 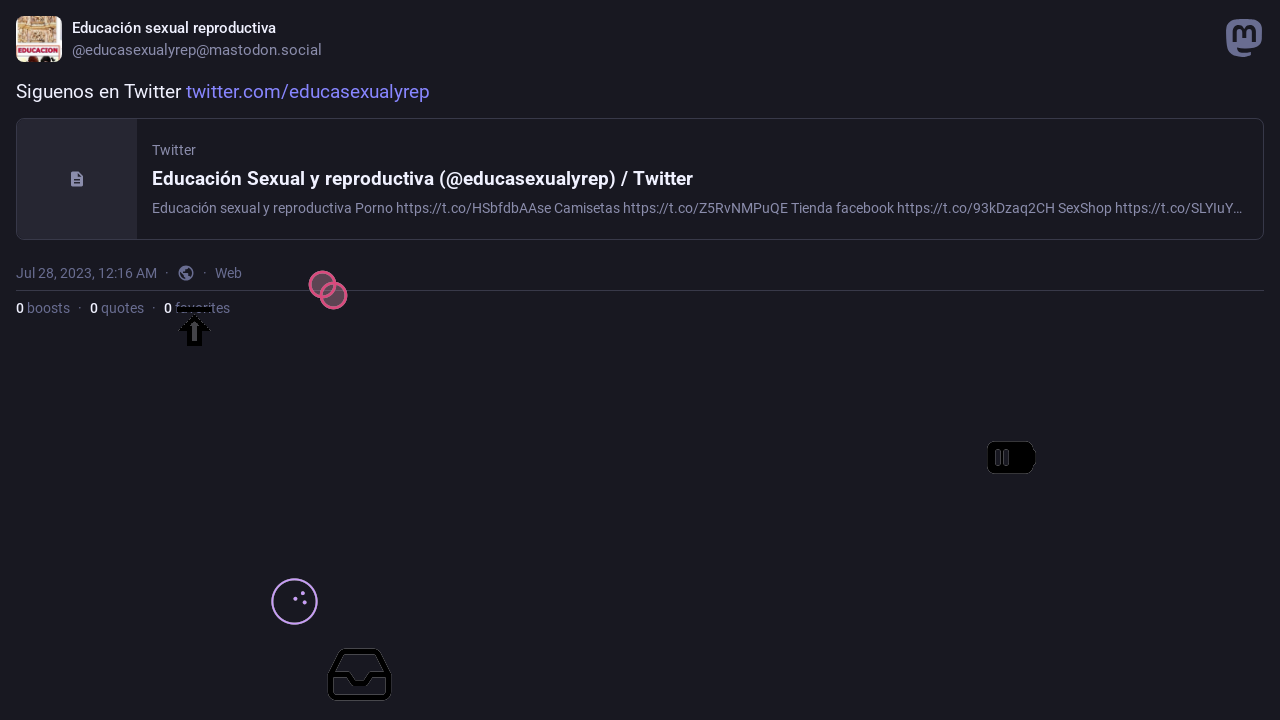 What do you see at coordinates (359, 674) in the screenshot?
I see `view your inbox messages` at bounding box center [359, 674].